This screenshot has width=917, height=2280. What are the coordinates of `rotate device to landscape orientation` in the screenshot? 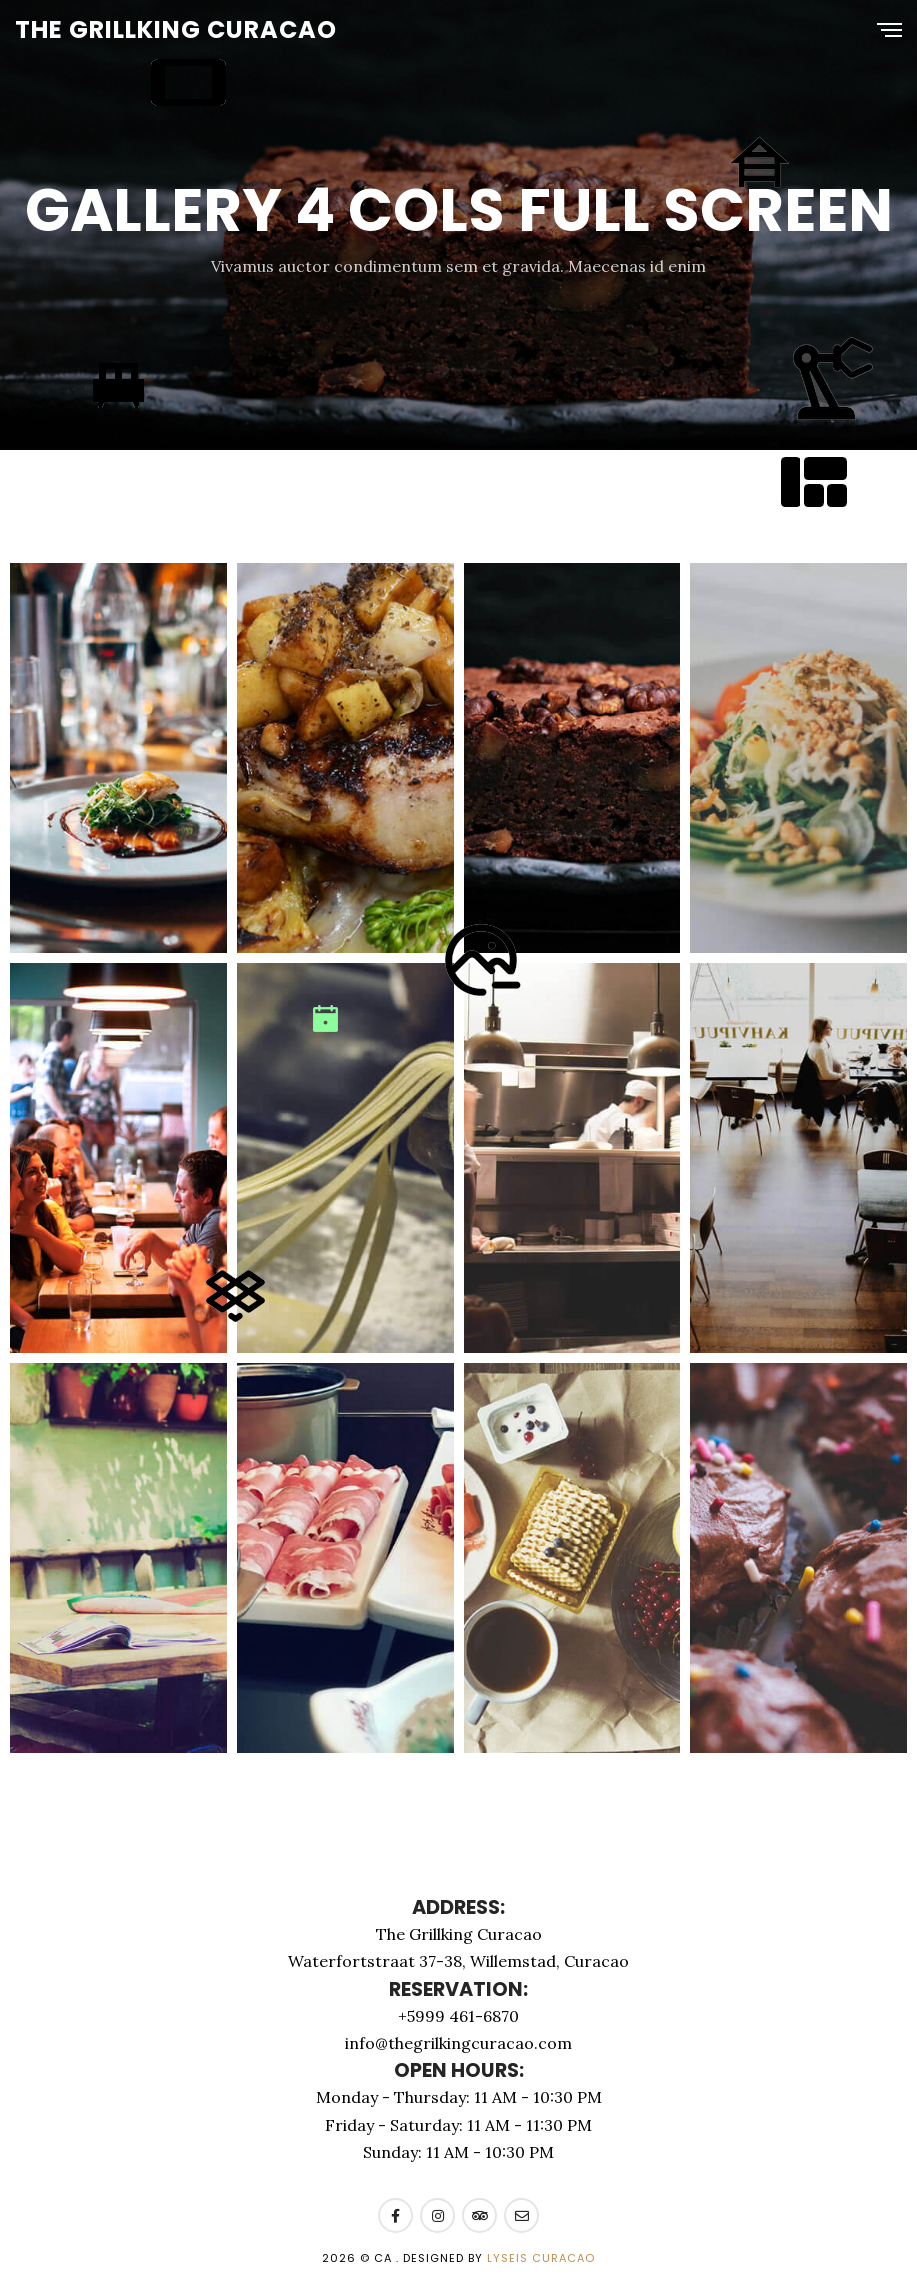 It's located at (188, 82).